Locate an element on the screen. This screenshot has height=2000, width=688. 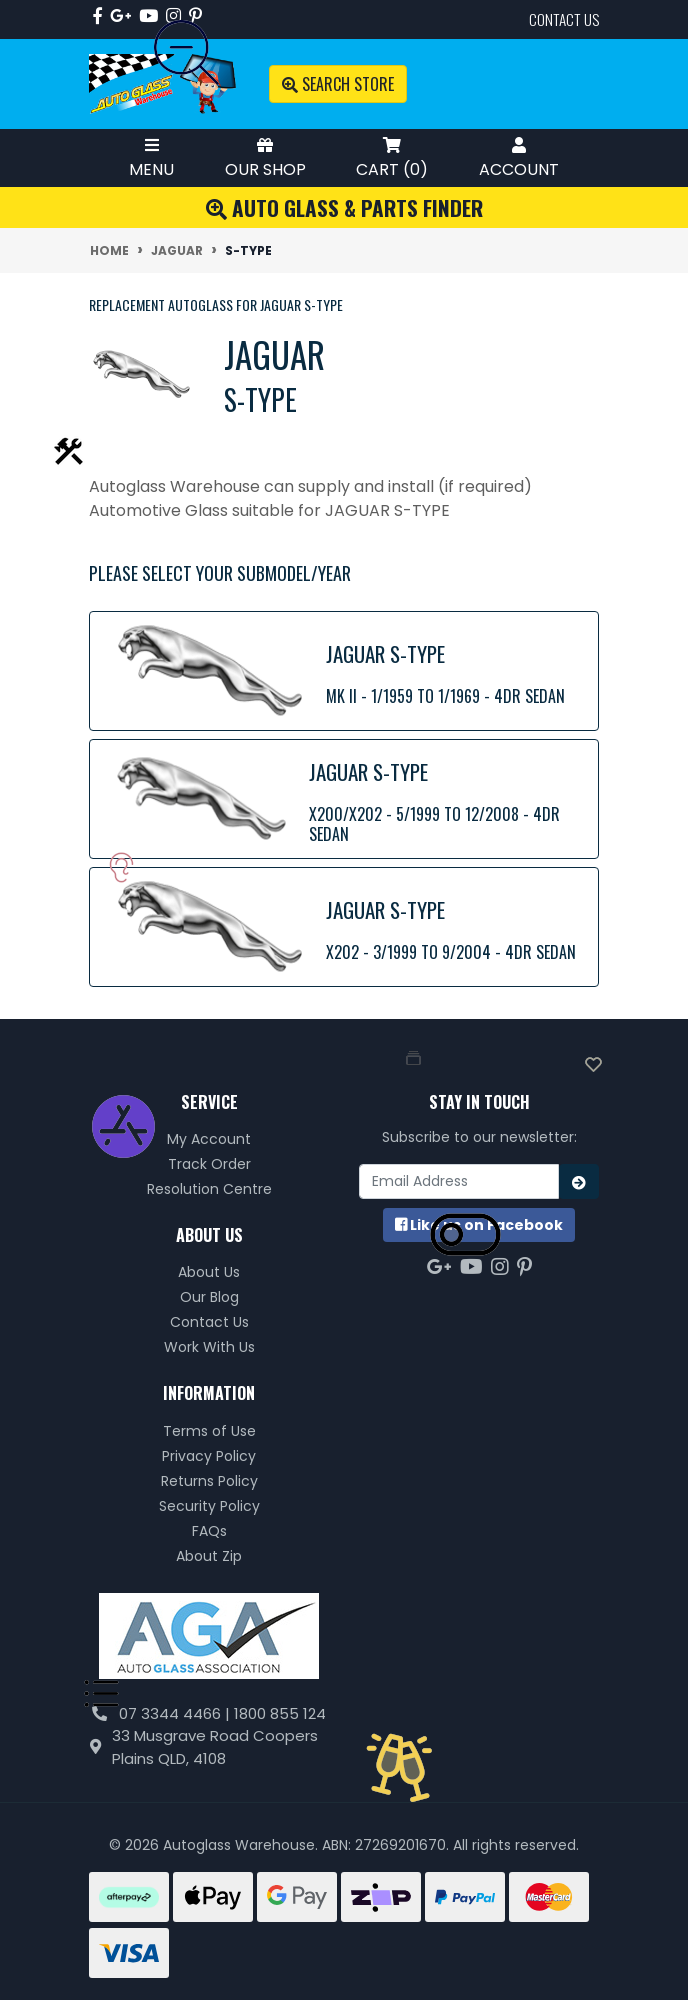
access settings or tools is located at coordinates (68, 451).